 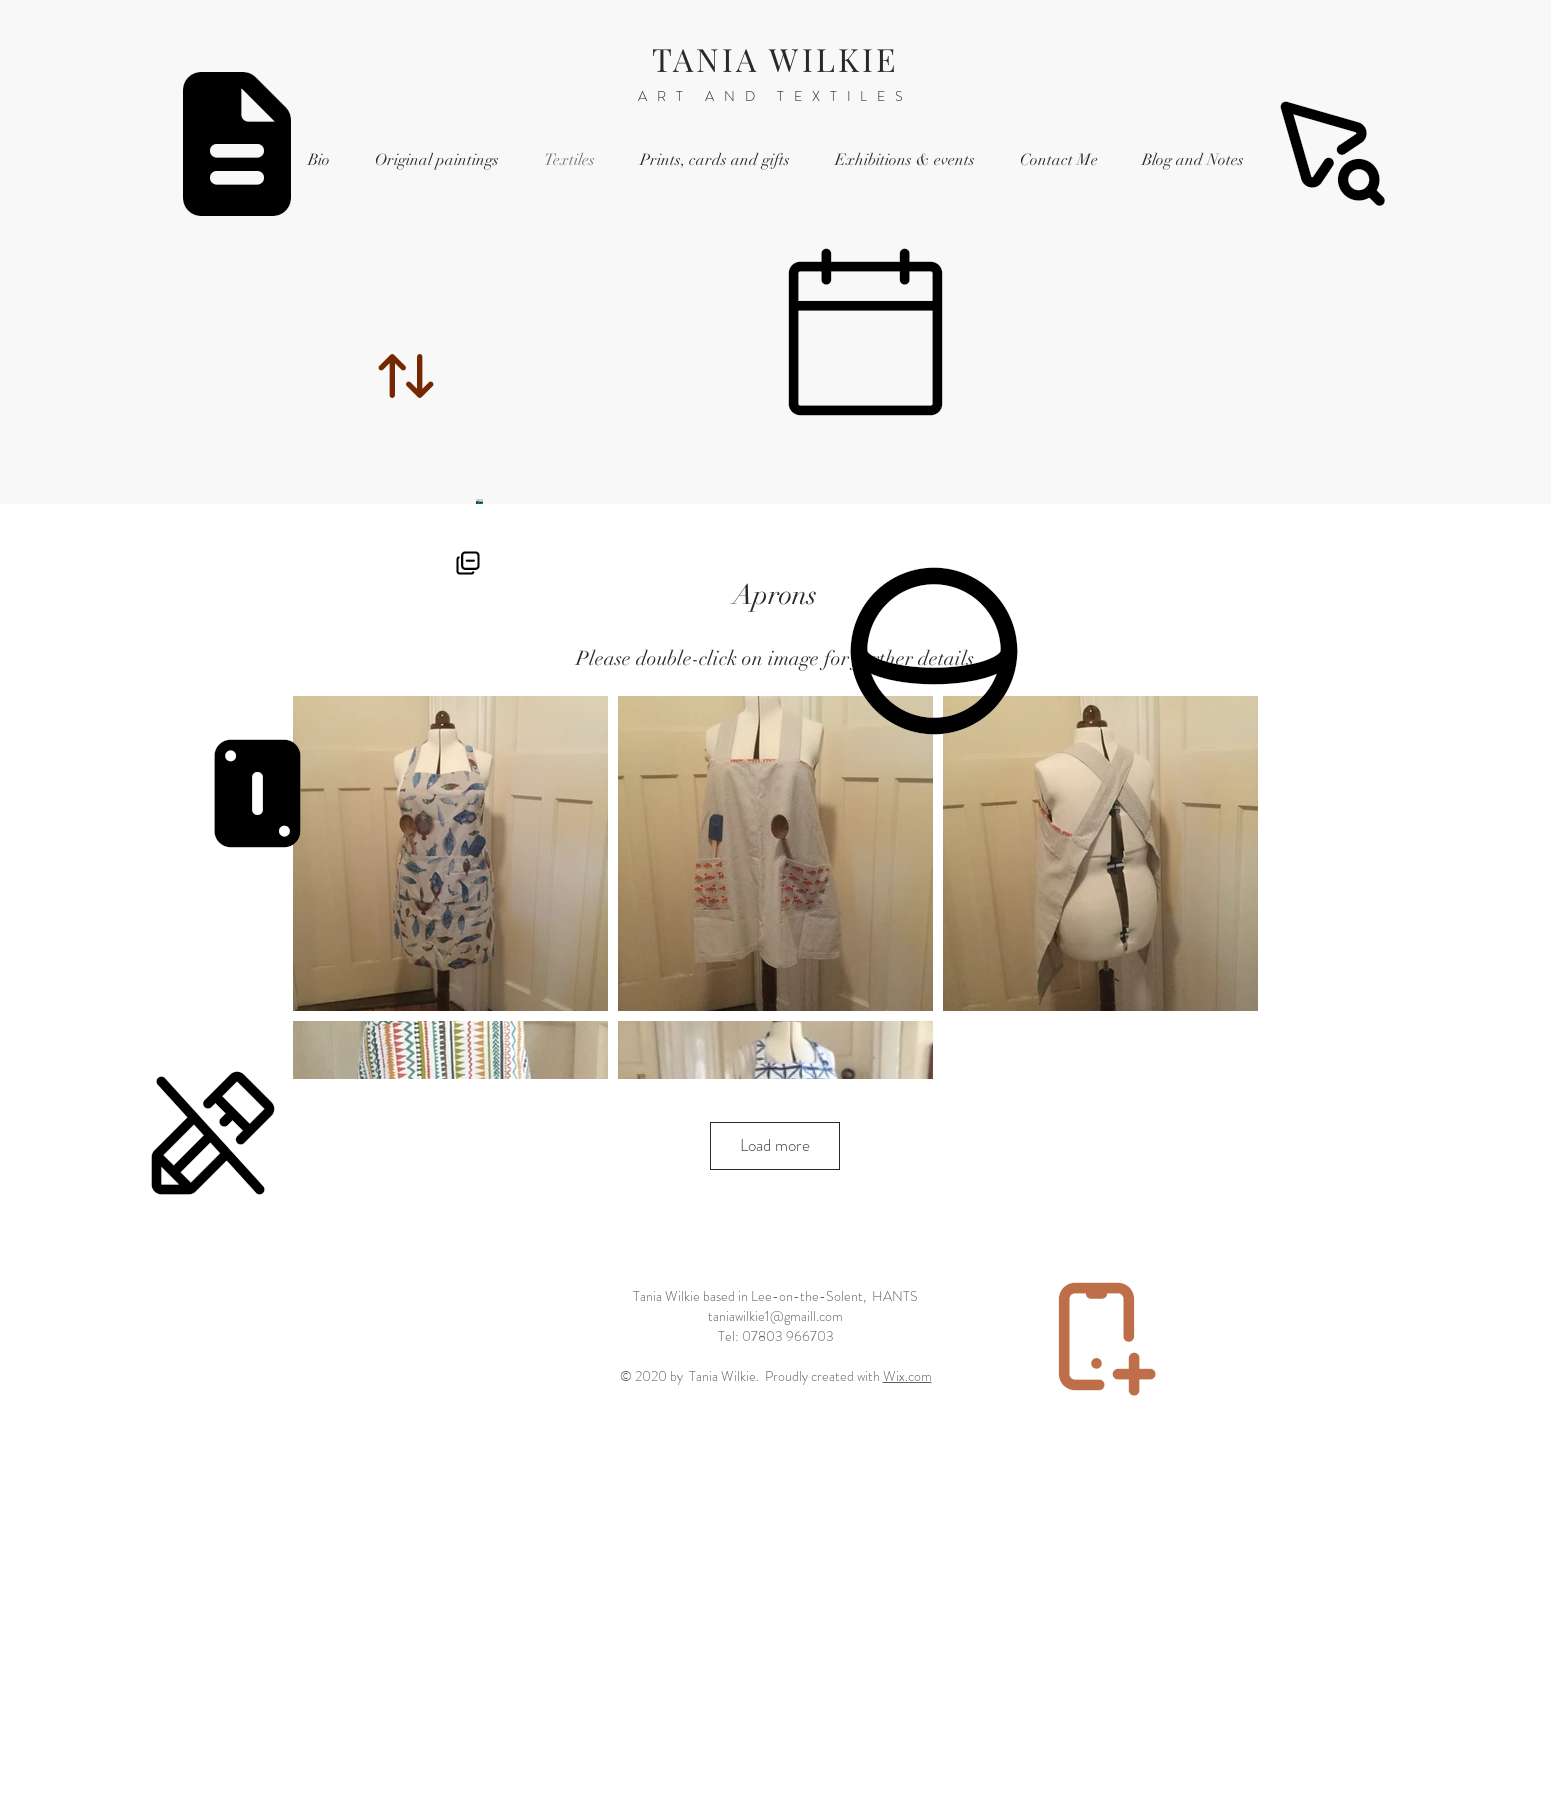 What do you see at coordinates (1327, 148) in the screenshot?
I see `search for cursor or pointer settings` at bounding box center [1327, 148].